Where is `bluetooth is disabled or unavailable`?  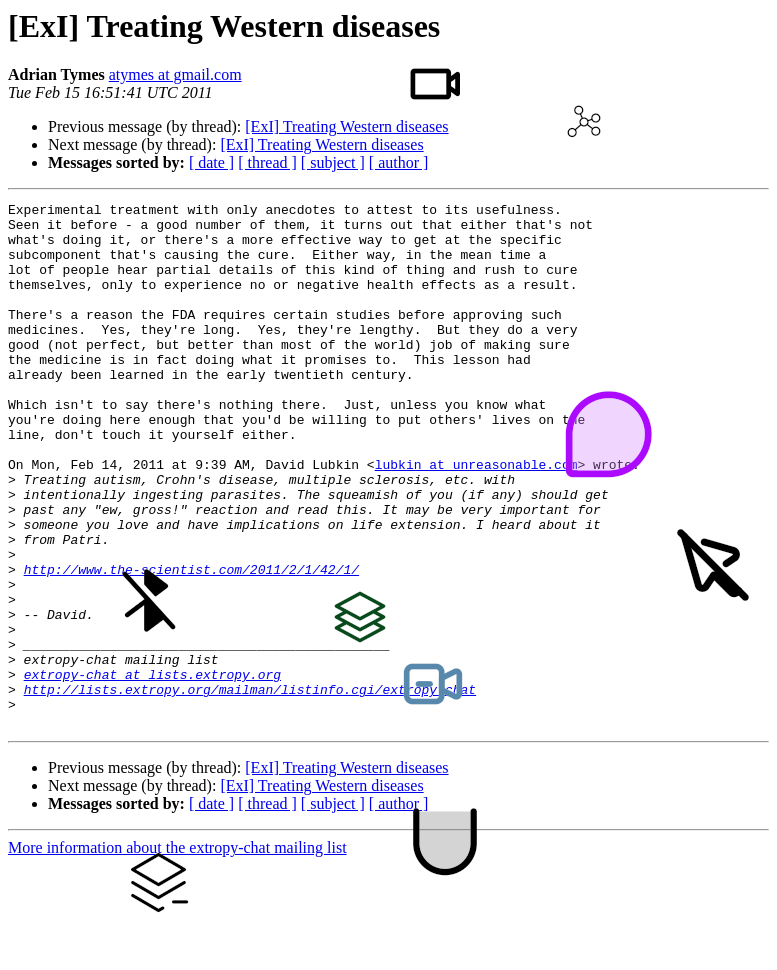
bluetooth is disabled or unavailable is located at coordinates (146, 600).